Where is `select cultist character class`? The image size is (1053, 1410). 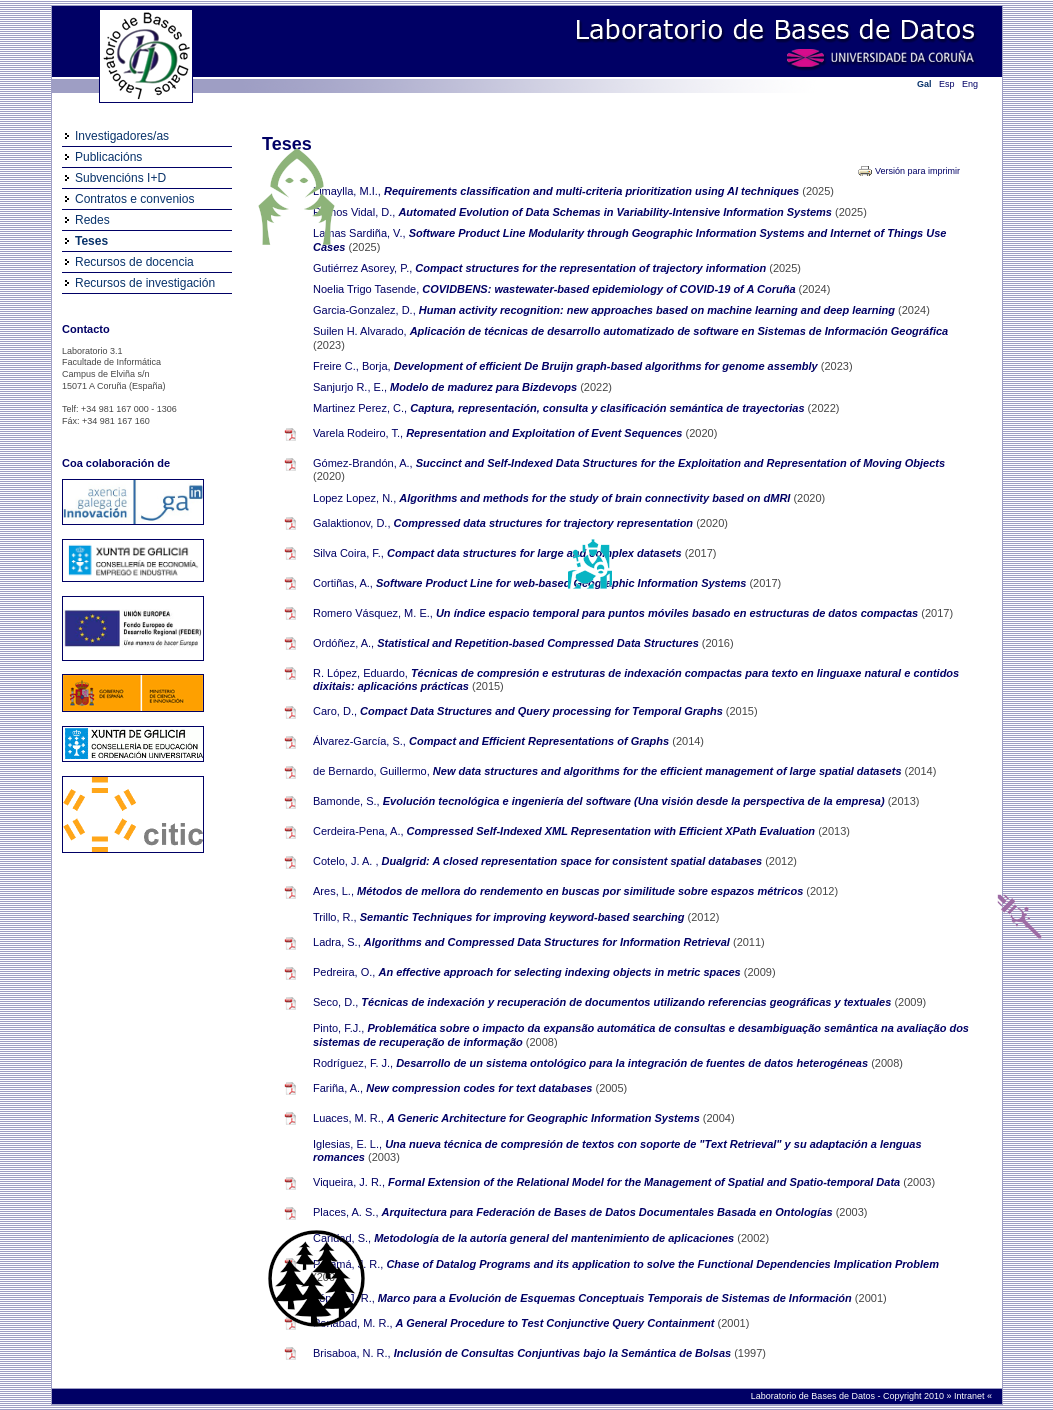 select cultist character class is located at coordinates (296, 196).